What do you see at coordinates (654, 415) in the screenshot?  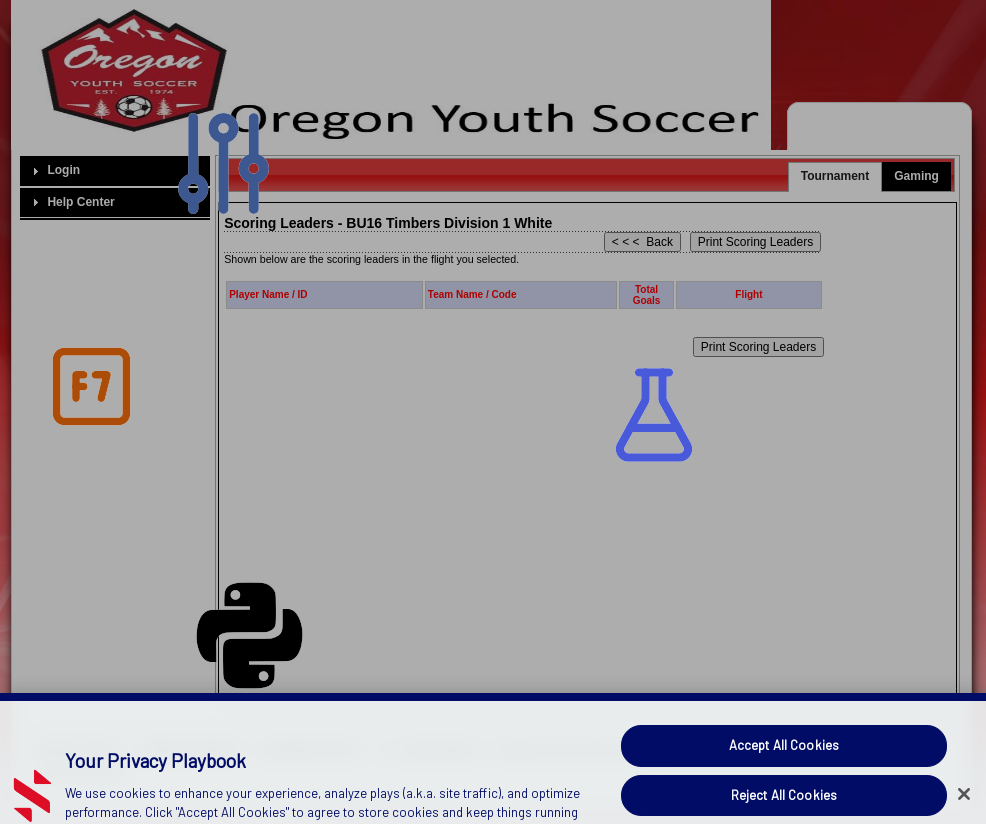 I see `access science or laboratory features` at bounding box center [654, 415].